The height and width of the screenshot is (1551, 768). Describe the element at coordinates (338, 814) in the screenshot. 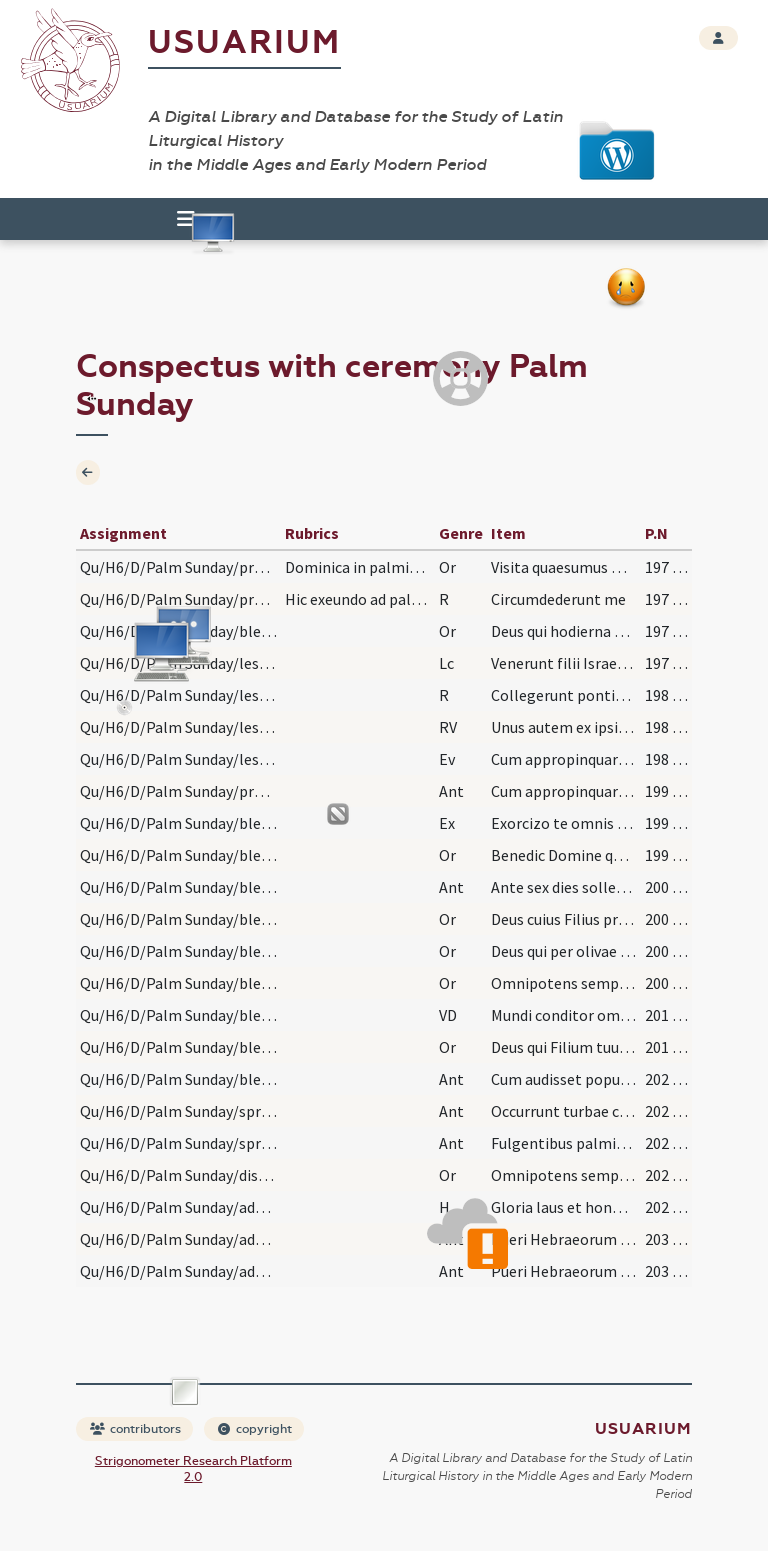

I see `open the apple news app` at that location.